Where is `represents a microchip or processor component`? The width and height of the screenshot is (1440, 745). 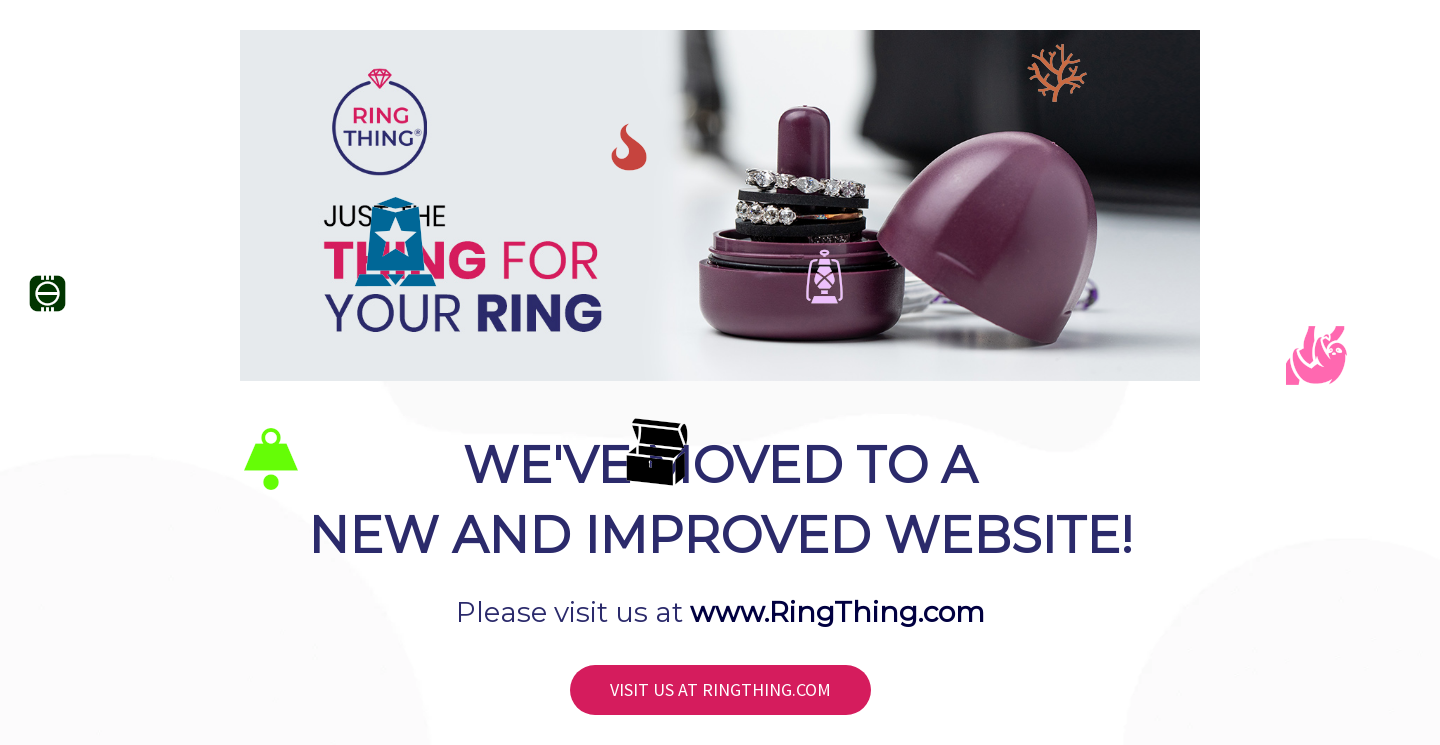
represents a microchip or processor component is located at coordinates (47, 293).